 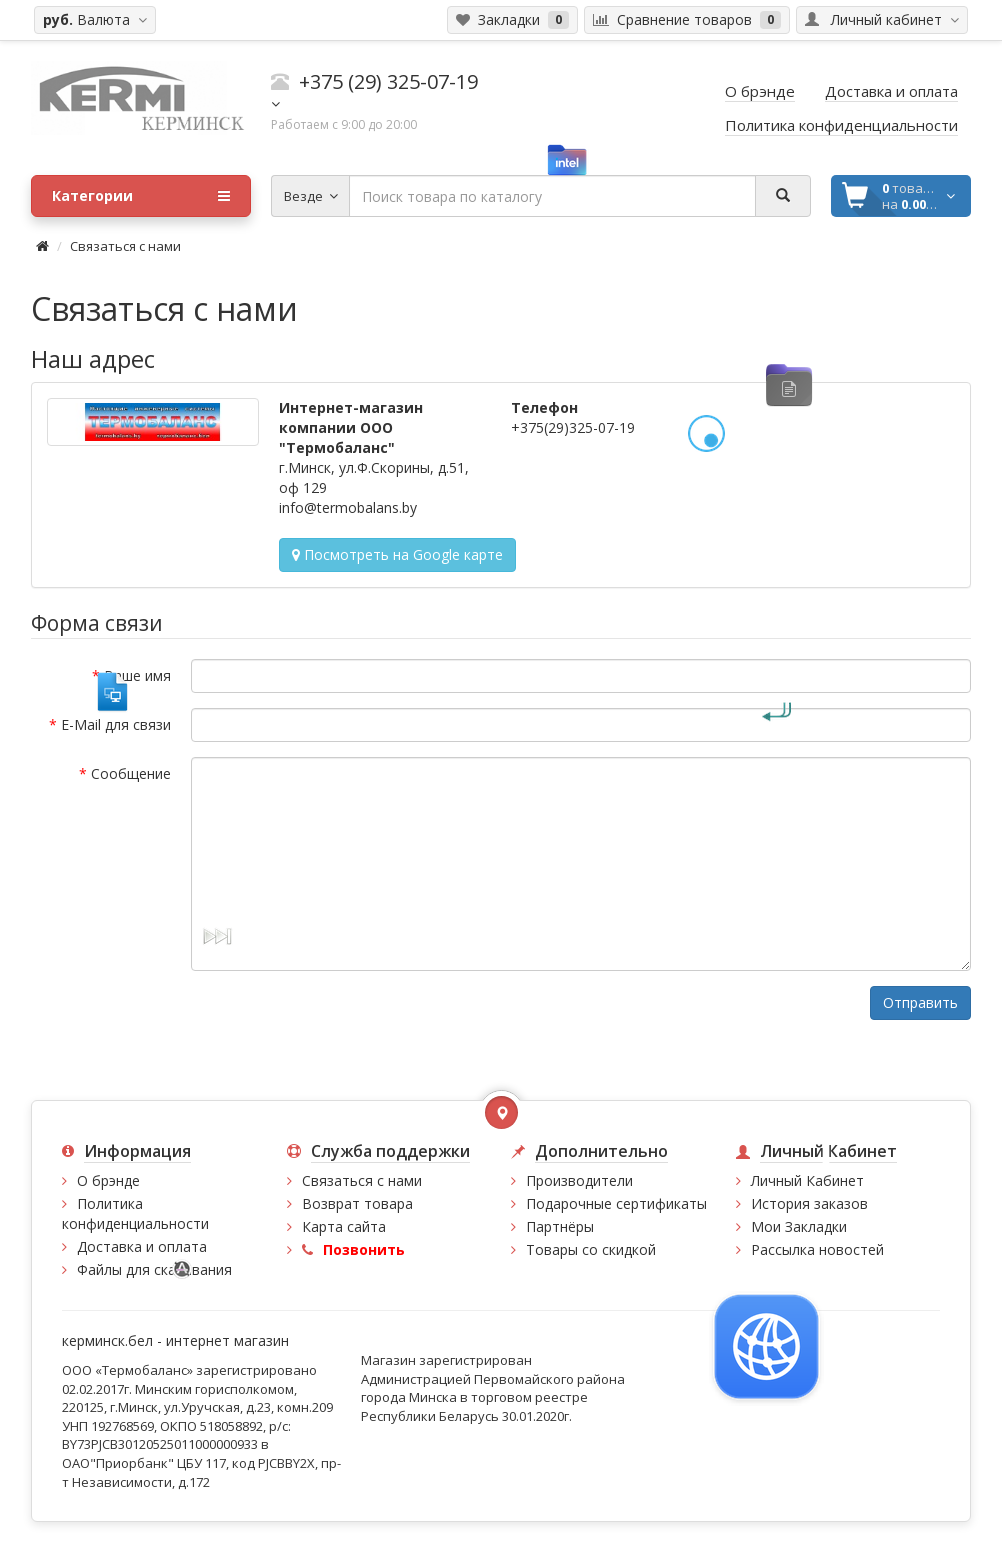 I want to click on folder containing intel-related files or software, so click(x=567, y=161).